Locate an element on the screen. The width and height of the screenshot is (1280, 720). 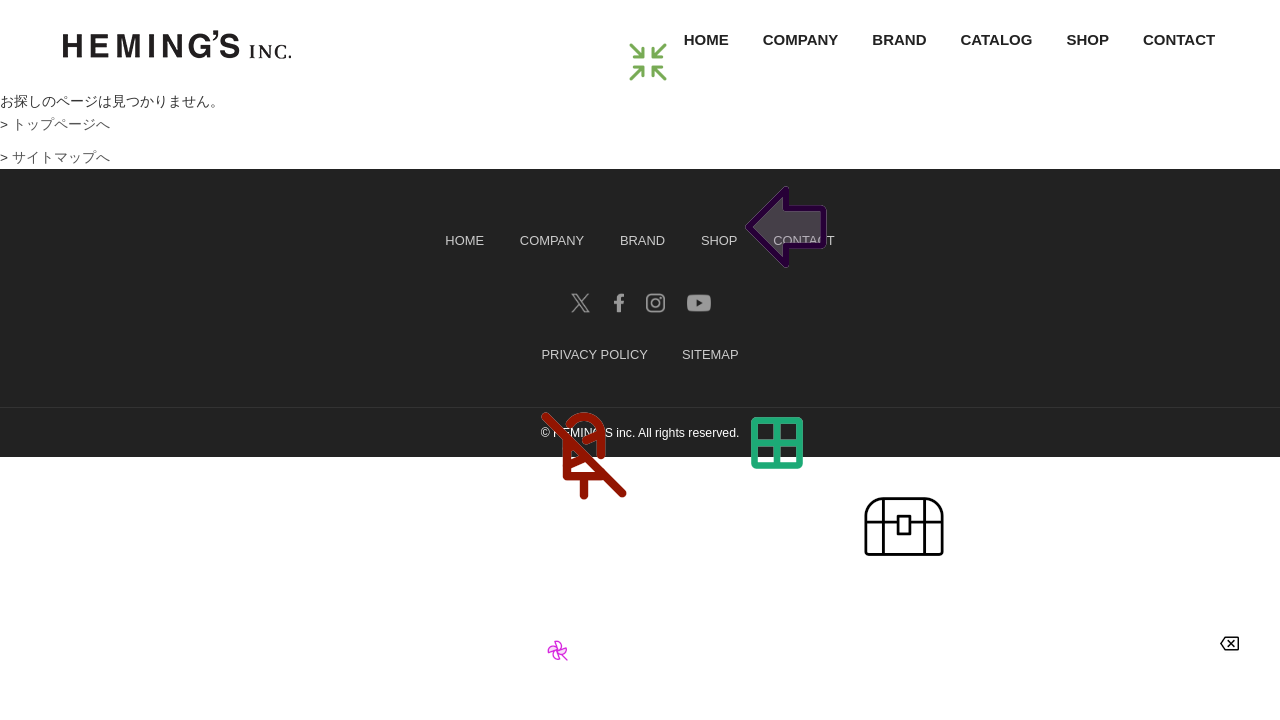
ice cream unavailable or sold out is located at coordinates (584, 455).